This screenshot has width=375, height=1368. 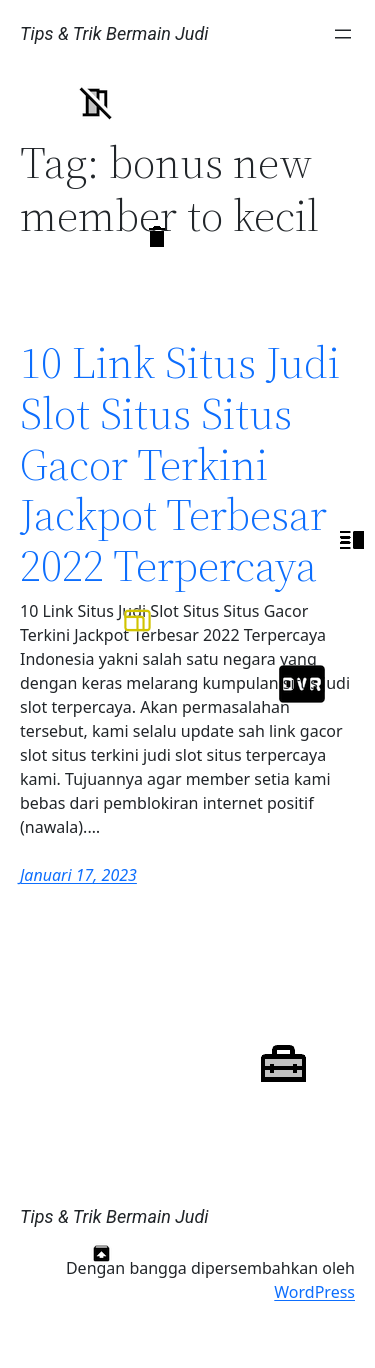 What do you see at coordinates (101, 1253) in the screenshot?
I see `restore item from archive` at bounding box center [101, 1253].